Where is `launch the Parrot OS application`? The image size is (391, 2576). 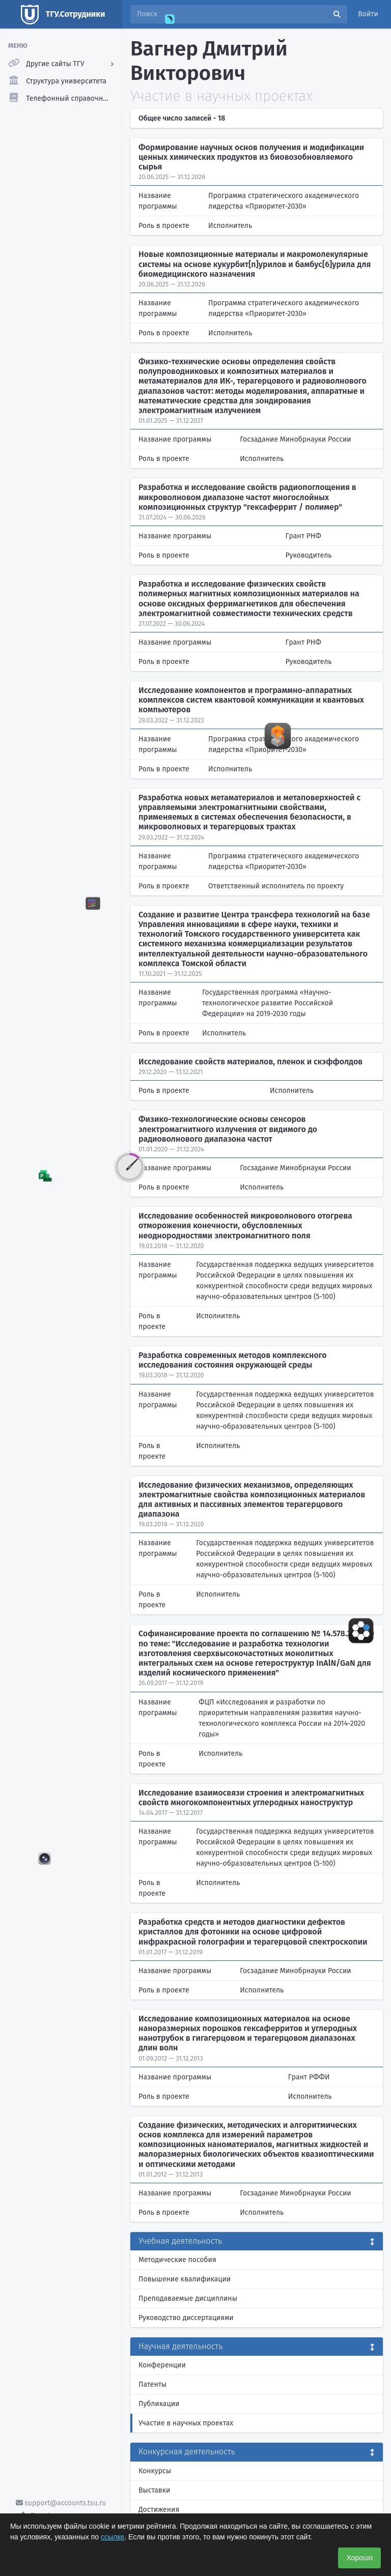 launch the Parrot OS application is located at coordinates (170, 19).